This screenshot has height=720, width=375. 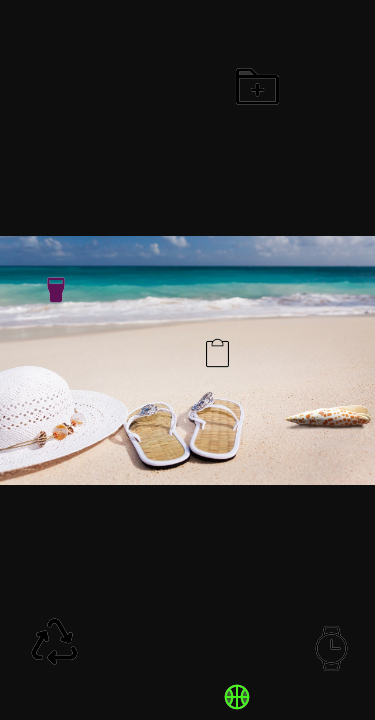 What do you see at coordinates (331, 648) in the screenshot?
I see `view watch or wearable device settings` at bounding box center [331, 648].